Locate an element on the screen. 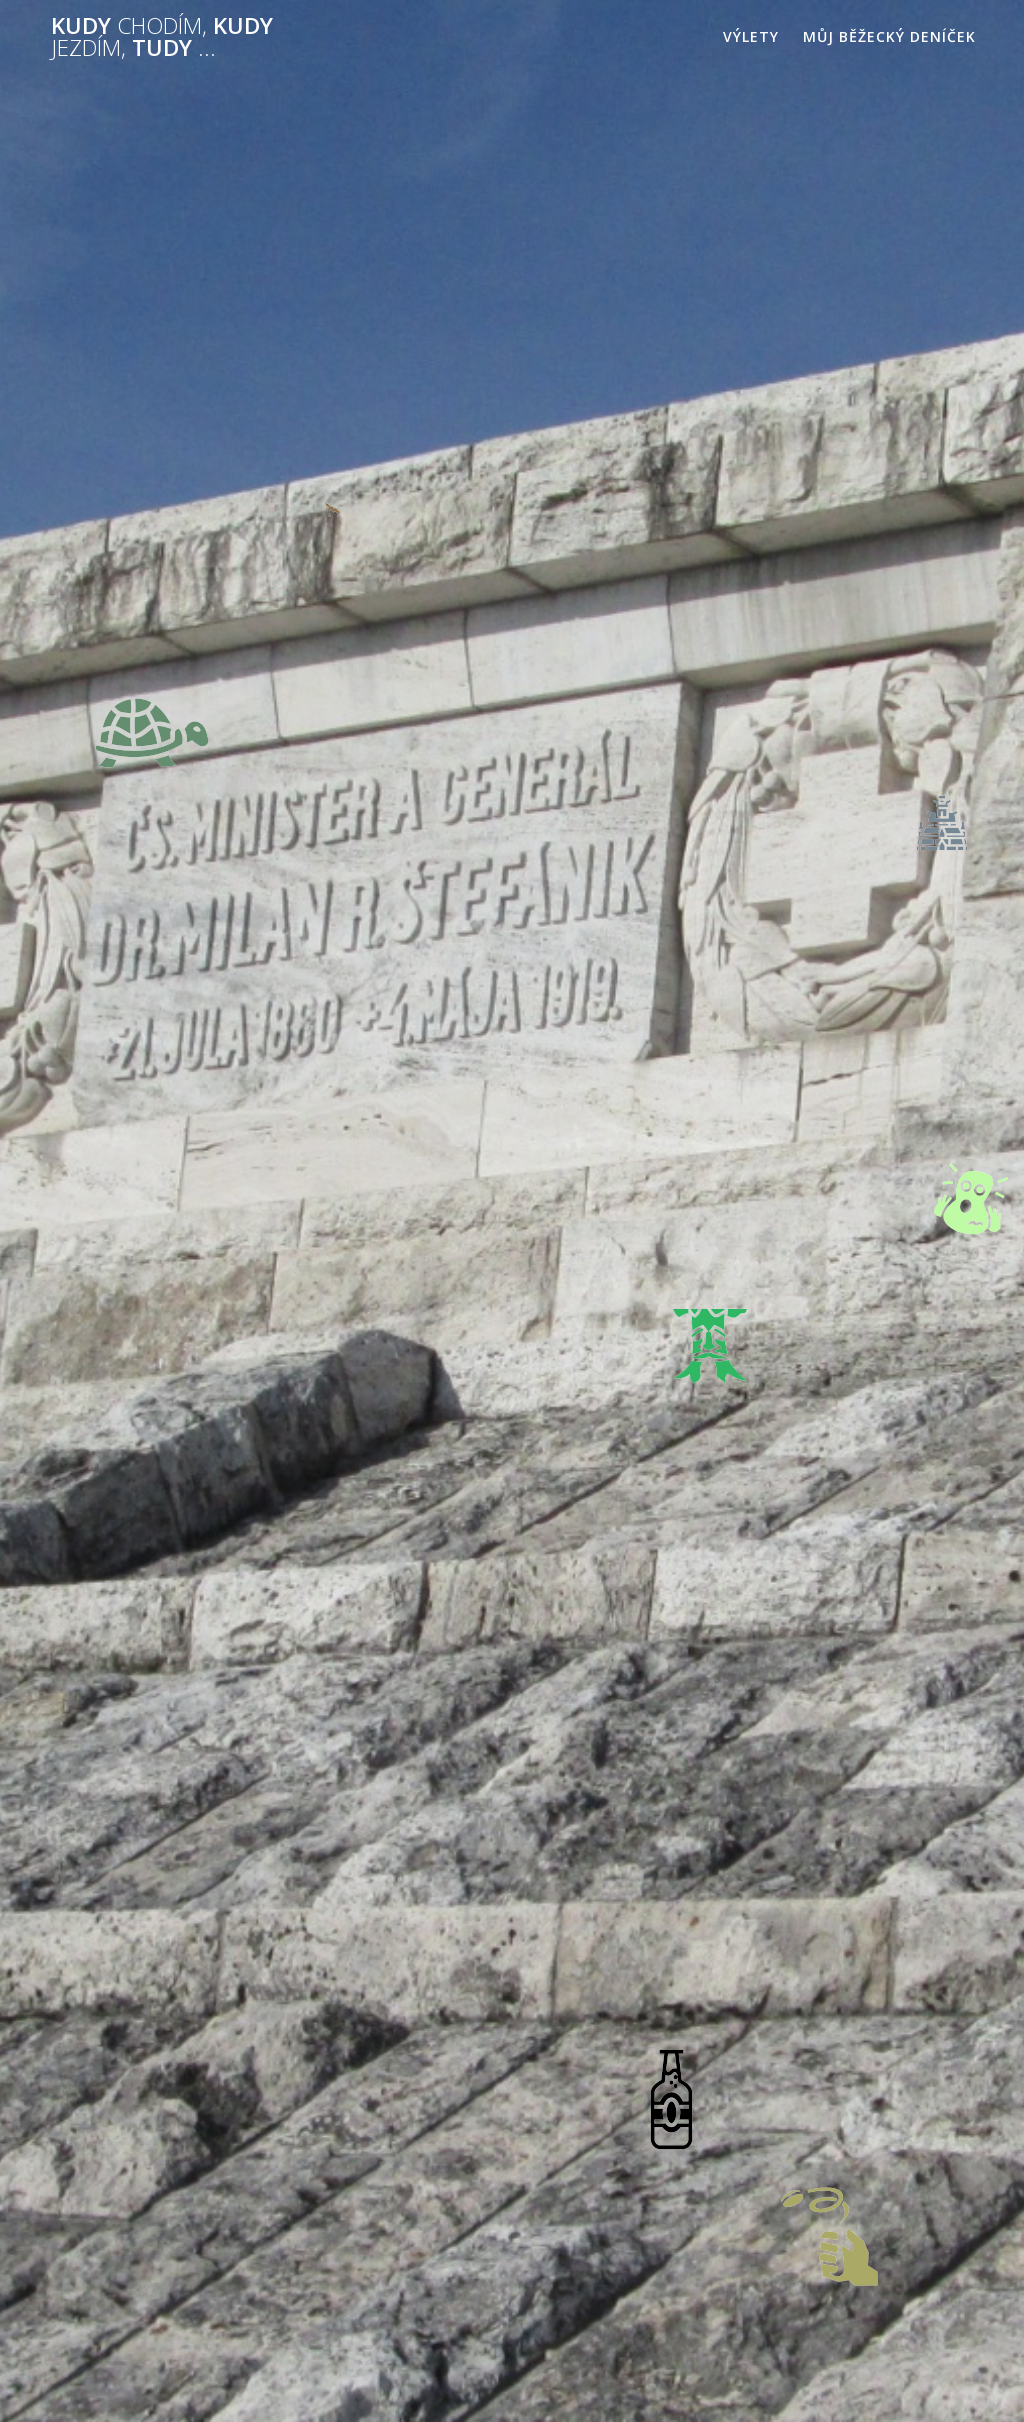 The image size is (1024, 2422). indicates a fear or horror game element is located at coordinates (970, 1200).